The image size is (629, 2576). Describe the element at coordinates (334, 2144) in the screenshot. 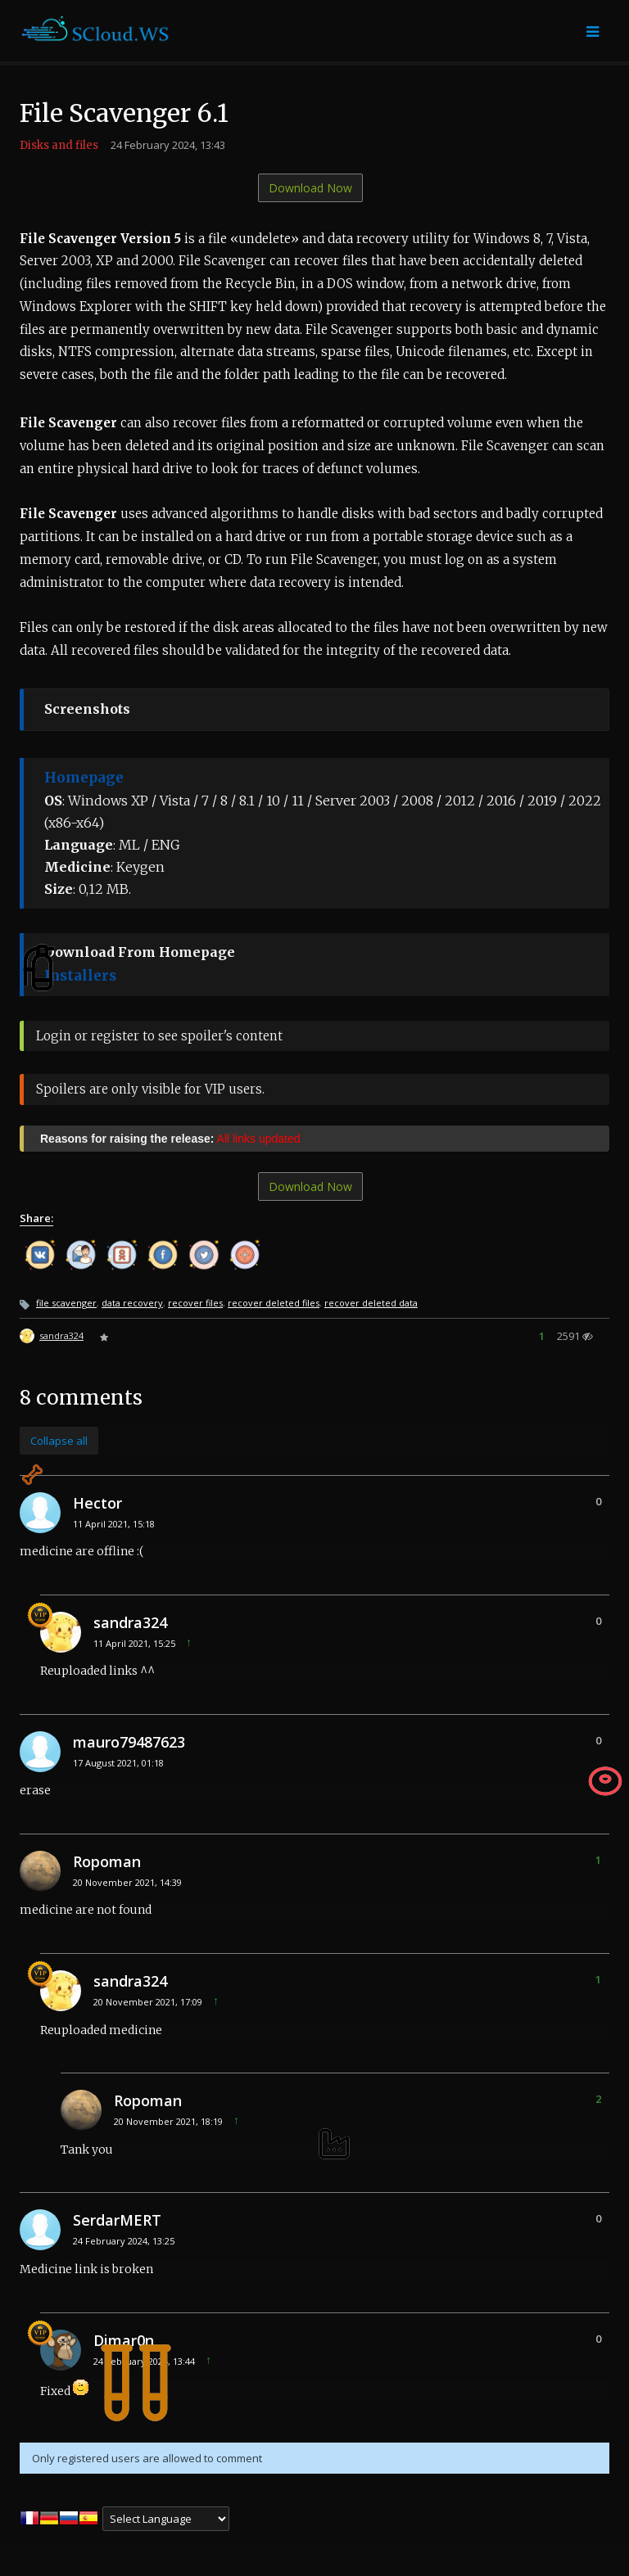

I see `view manufacturing or production settings` at that location.